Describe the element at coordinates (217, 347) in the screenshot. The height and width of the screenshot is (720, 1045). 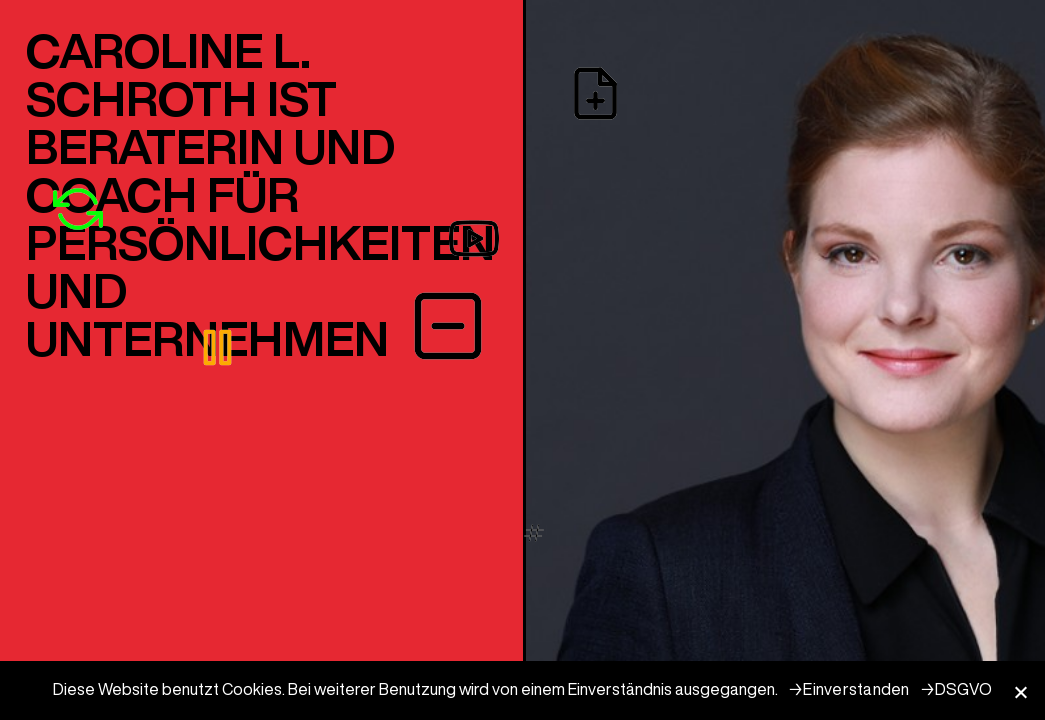
I see `pause media playback` at that location.